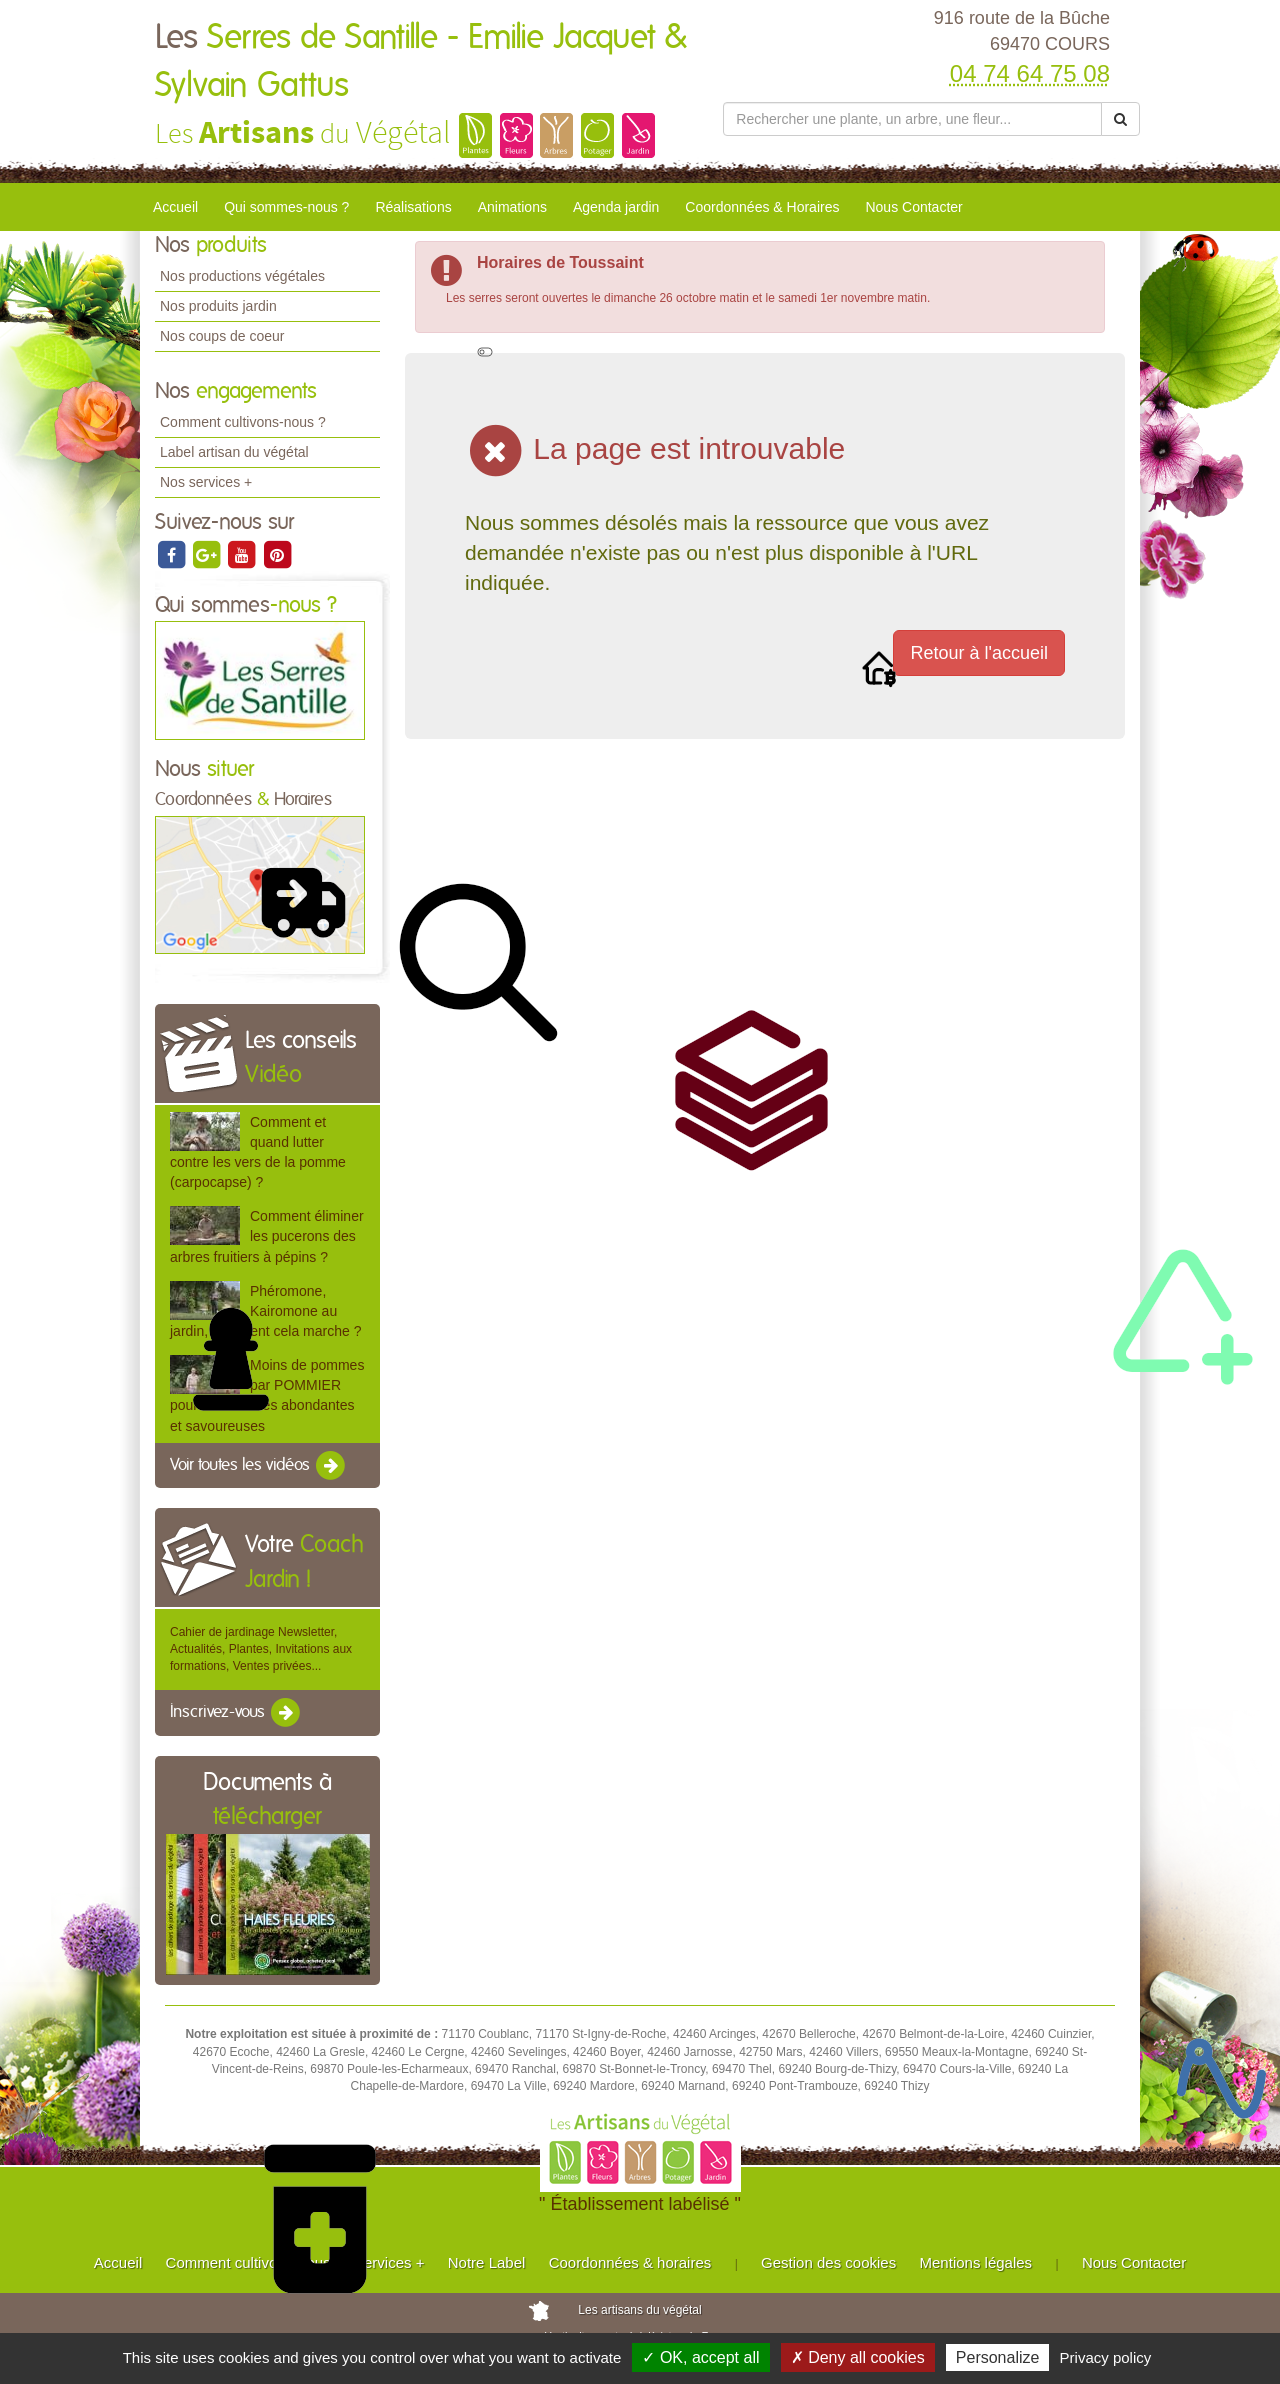  I want to click on play chess or access chess game, so click(231, 1362).